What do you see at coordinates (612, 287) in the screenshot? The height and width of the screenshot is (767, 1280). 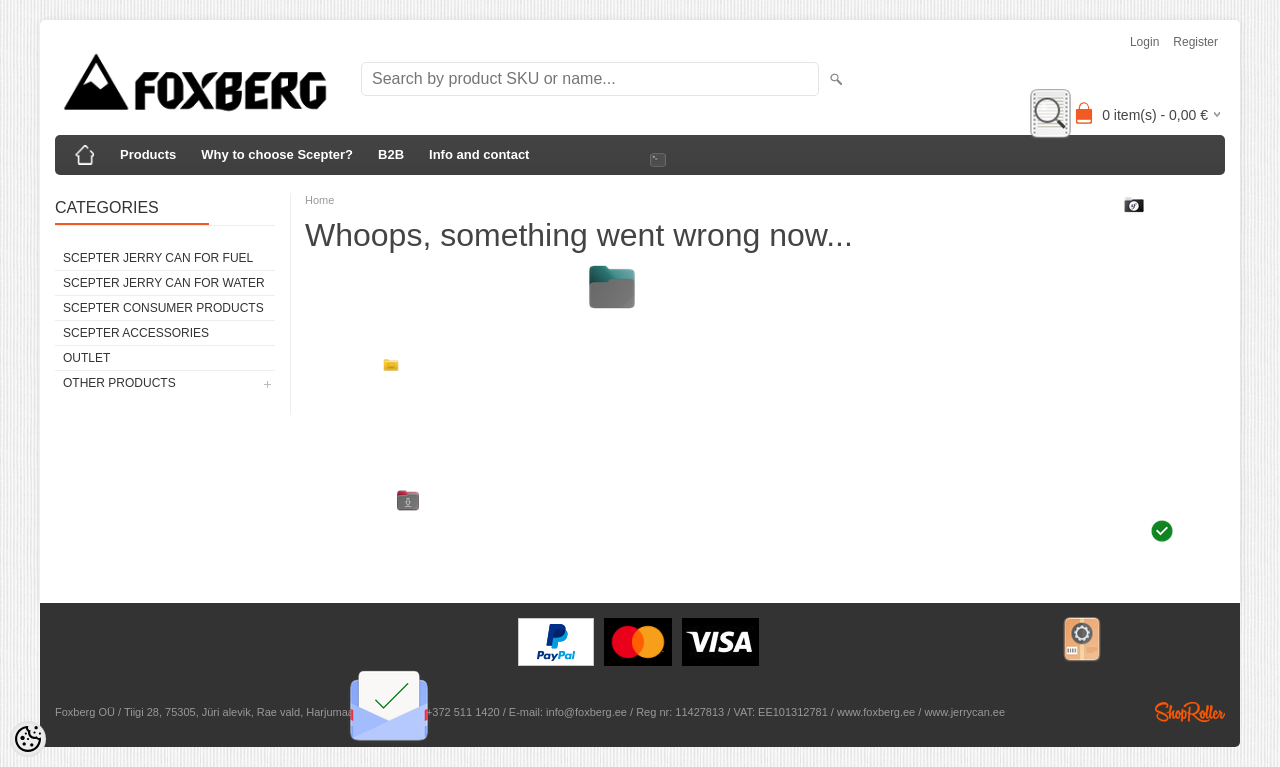 I see `drop files here to move them into this folder` at bounding box center [612, 287].